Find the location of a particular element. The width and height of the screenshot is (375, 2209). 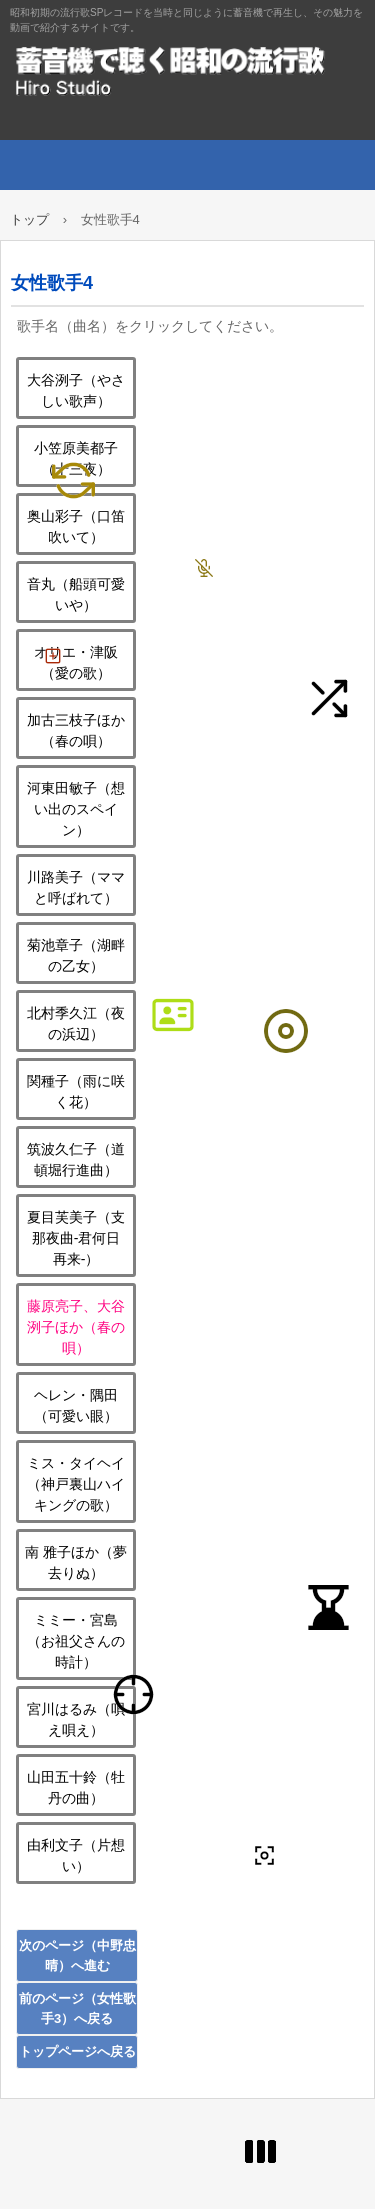

focus camera on a subject is located at coordinates (264, 1855).